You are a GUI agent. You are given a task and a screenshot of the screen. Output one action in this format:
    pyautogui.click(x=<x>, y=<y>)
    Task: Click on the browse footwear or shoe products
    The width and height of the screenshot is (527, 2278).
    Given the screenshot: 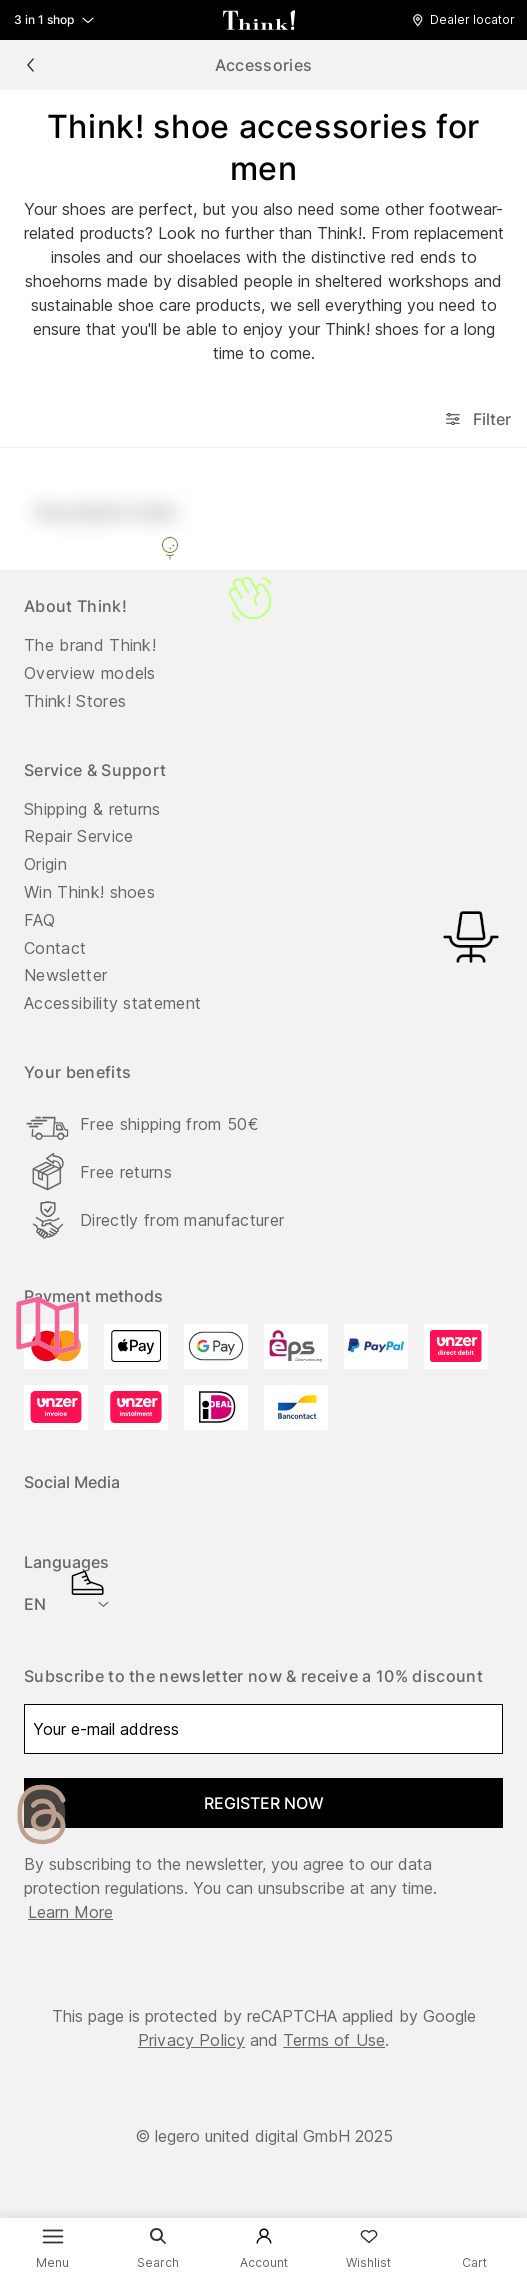 What is the action you would take?
    pyautogui.click(x=86, y=1584)
    